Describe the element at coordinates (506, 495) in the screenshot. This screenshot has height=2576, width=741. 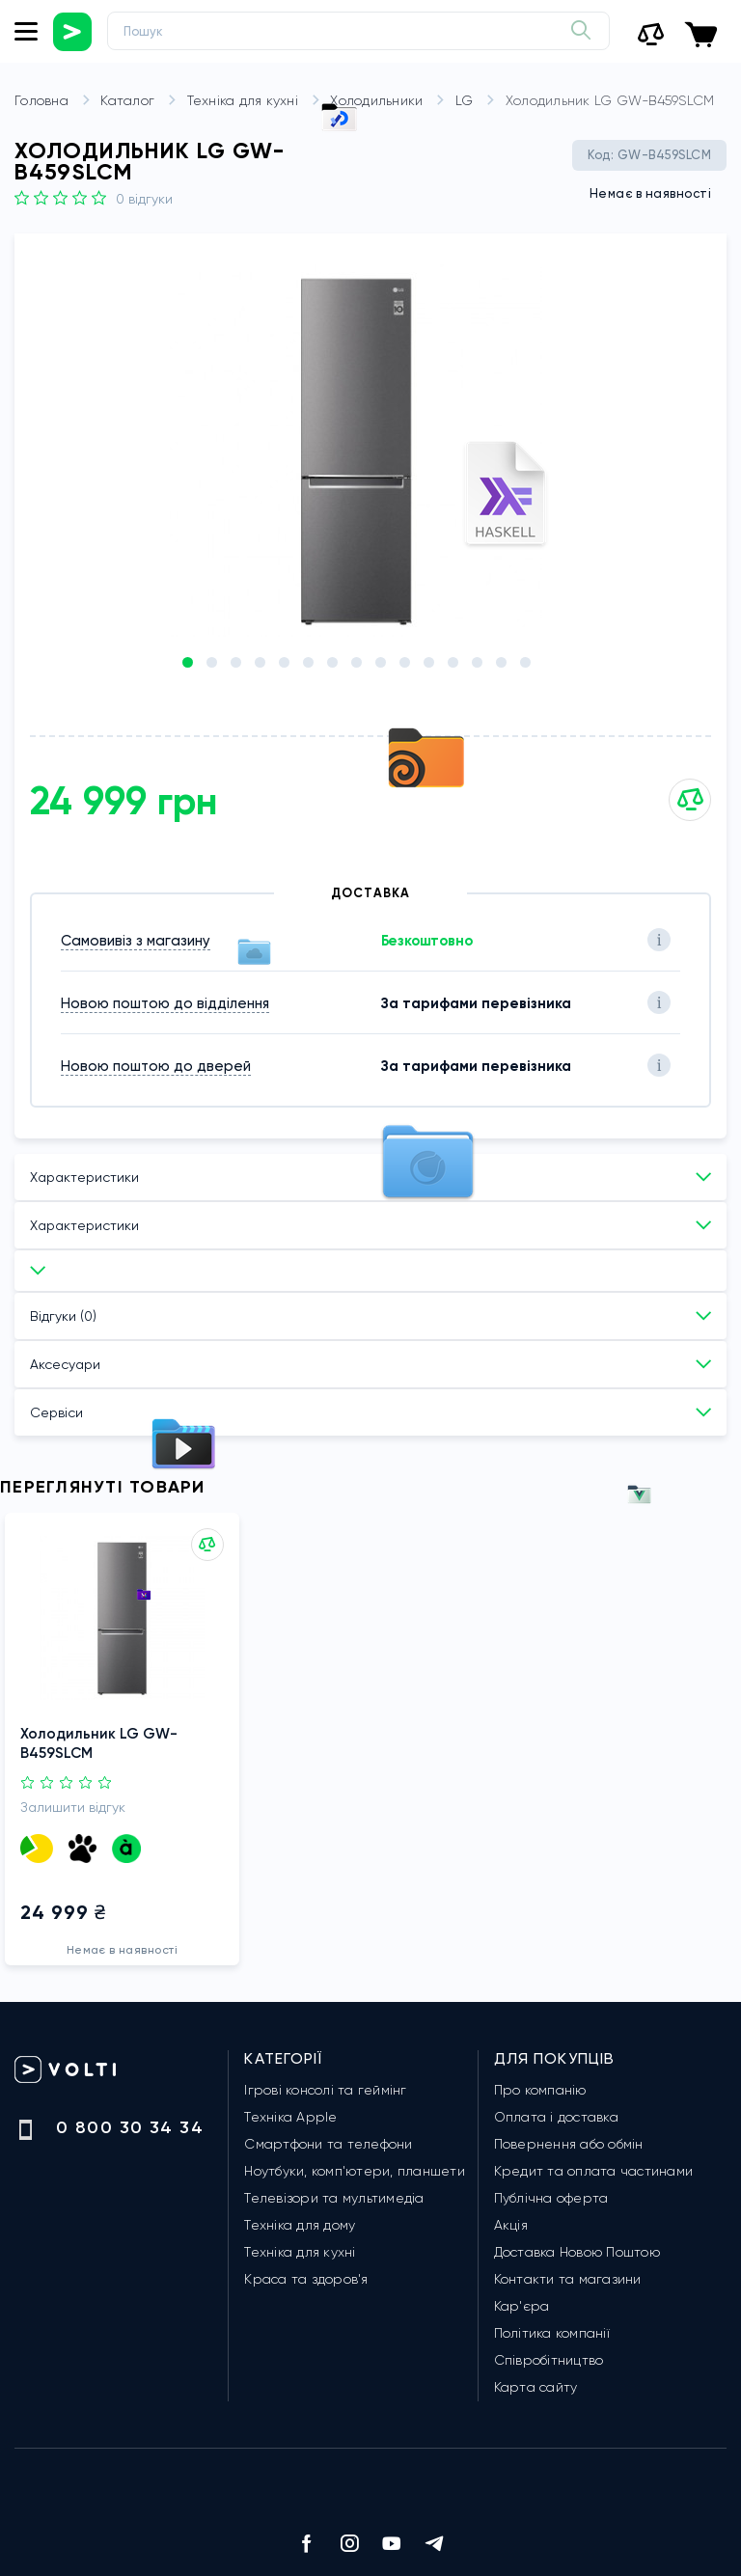
I see `a haskell source code file` at that location.